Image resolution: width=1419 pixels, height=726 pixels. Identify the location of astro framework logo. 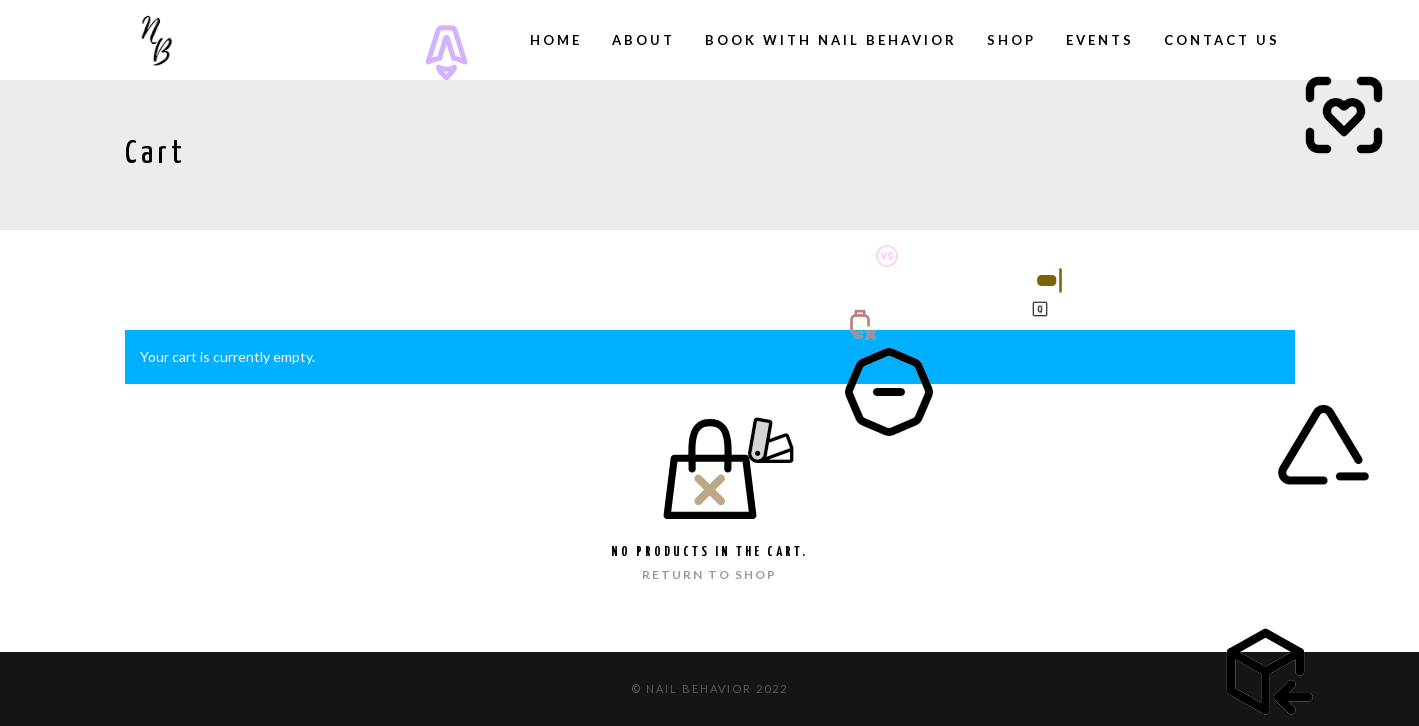
(446, 51).